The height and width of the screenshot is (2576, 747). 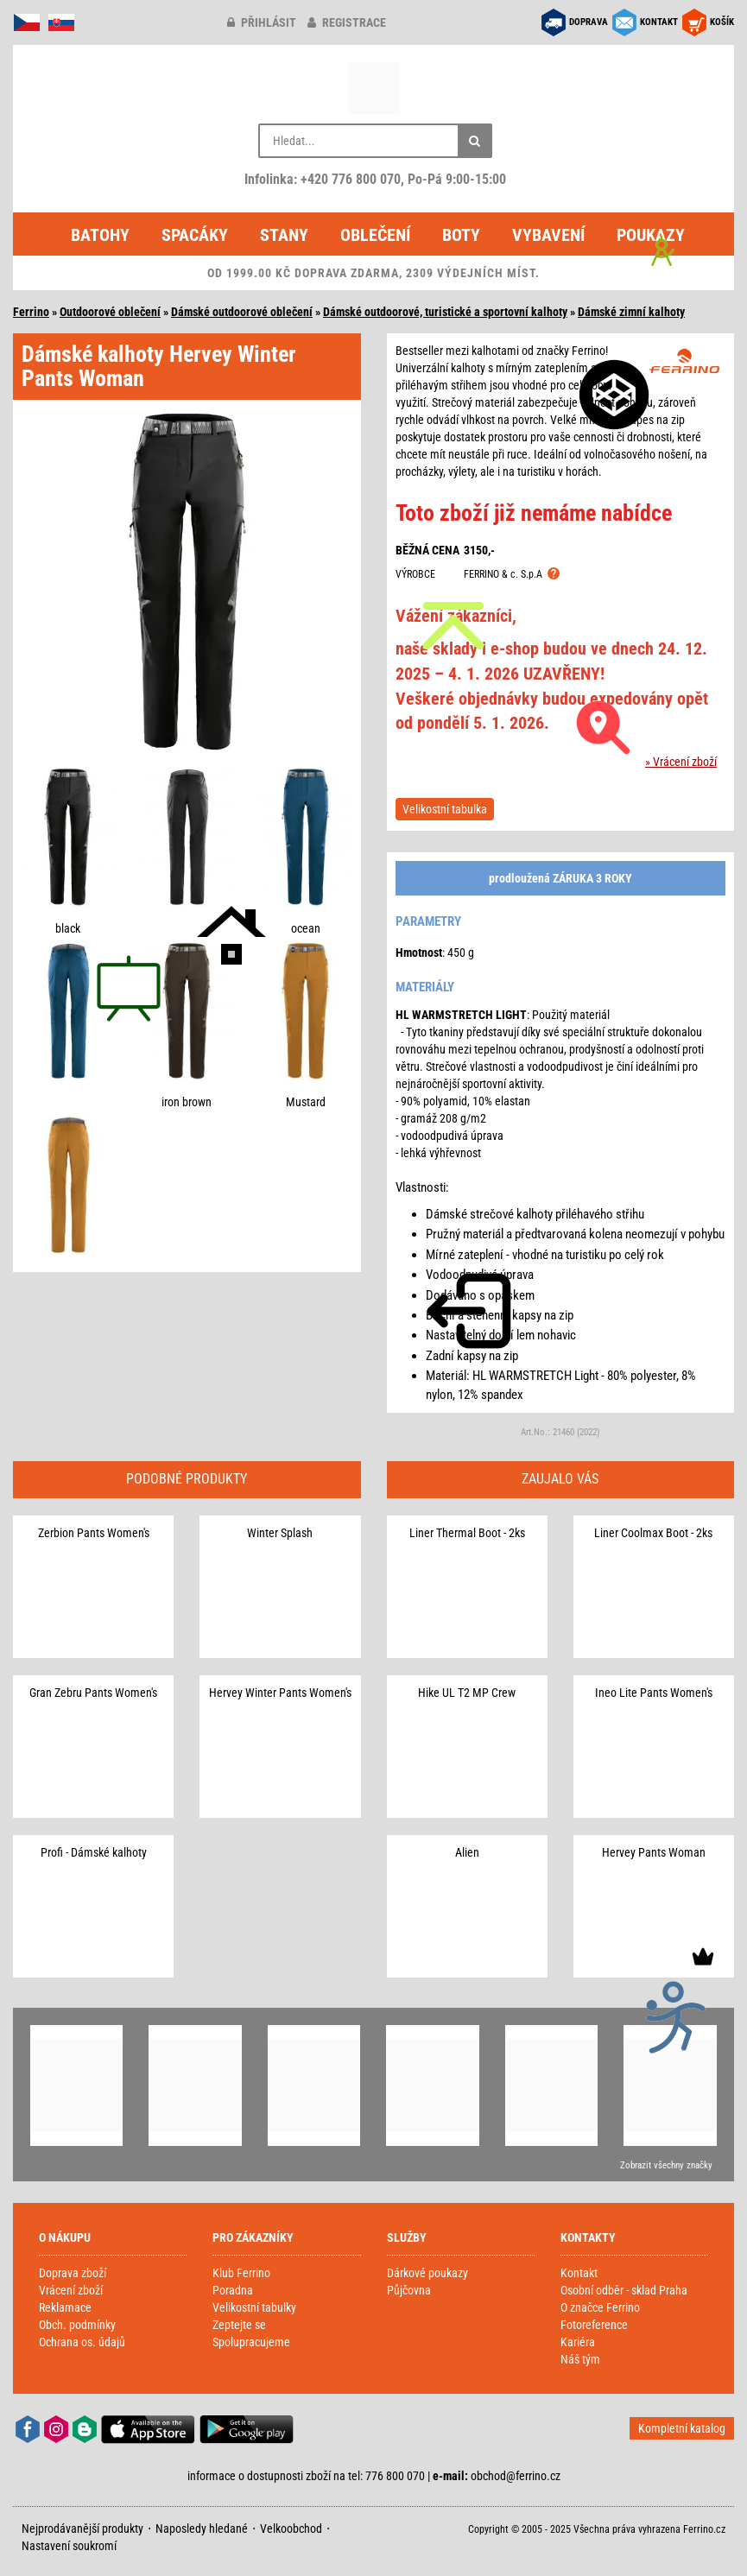 I want to click on access home or housing services, so click(x=231, y=937).